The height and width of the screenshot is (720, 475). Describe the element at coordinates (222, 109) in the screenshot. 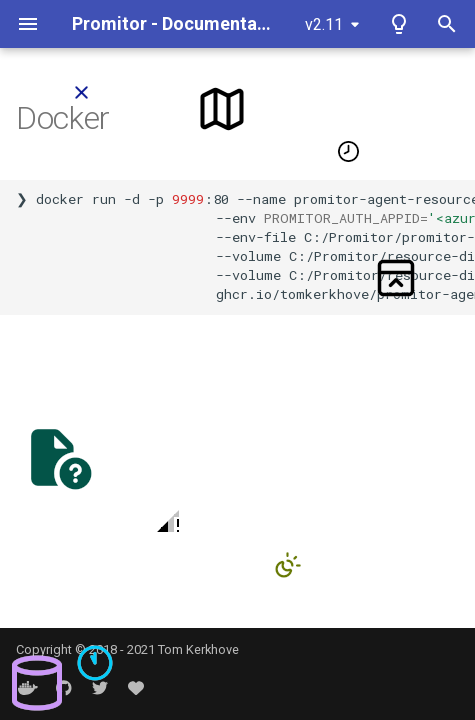

I see `view map or navigation` at that location.